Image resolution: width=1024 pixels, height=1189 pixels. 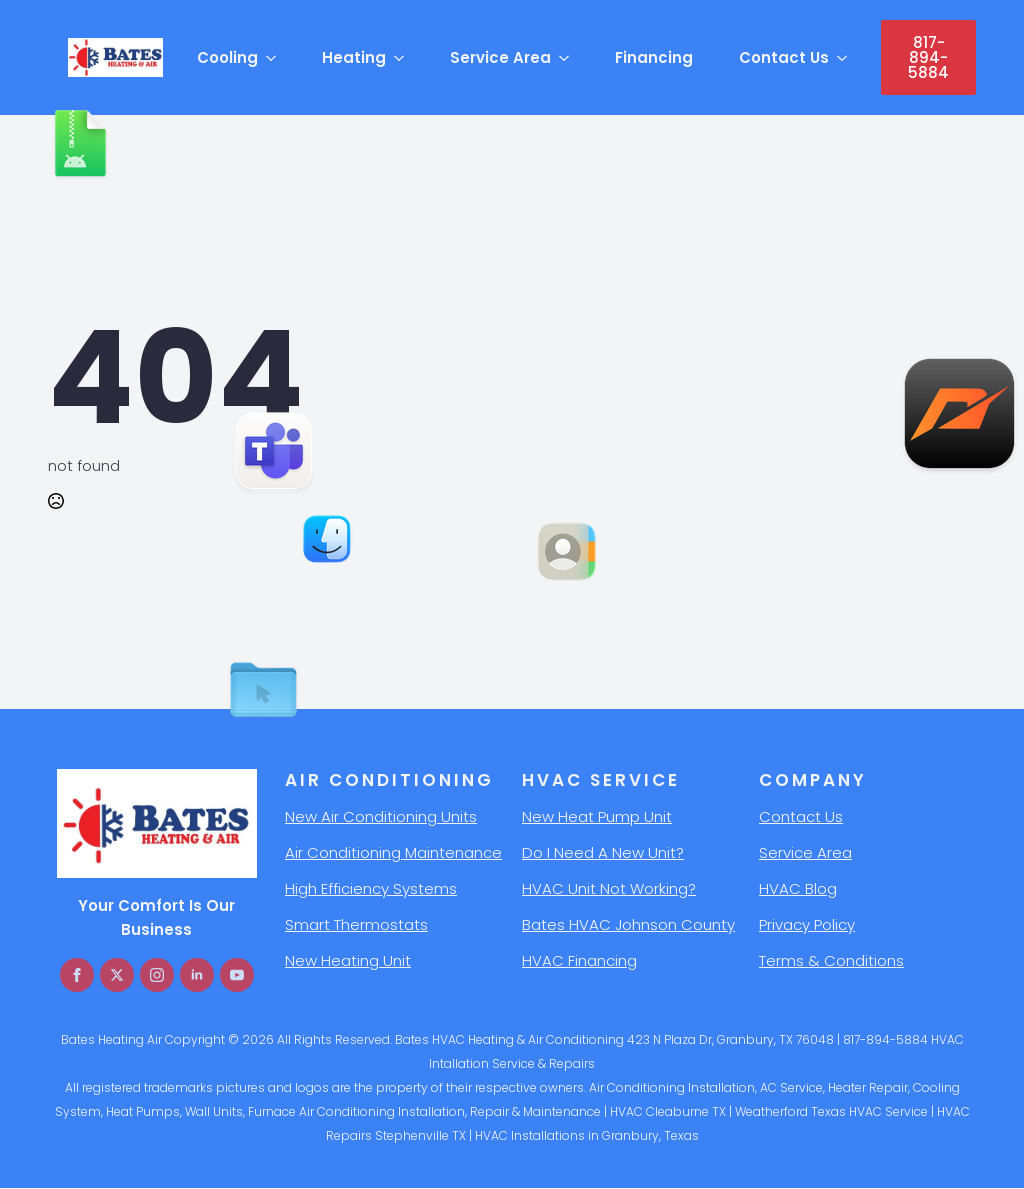 I want to click on open microsoft teams for linux, so click(x=274, y=451).